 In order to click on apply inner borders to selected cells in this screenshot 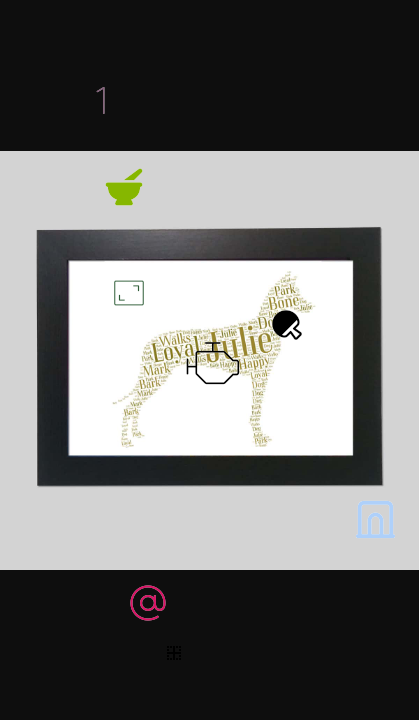, I will do `click(174, 653)`.